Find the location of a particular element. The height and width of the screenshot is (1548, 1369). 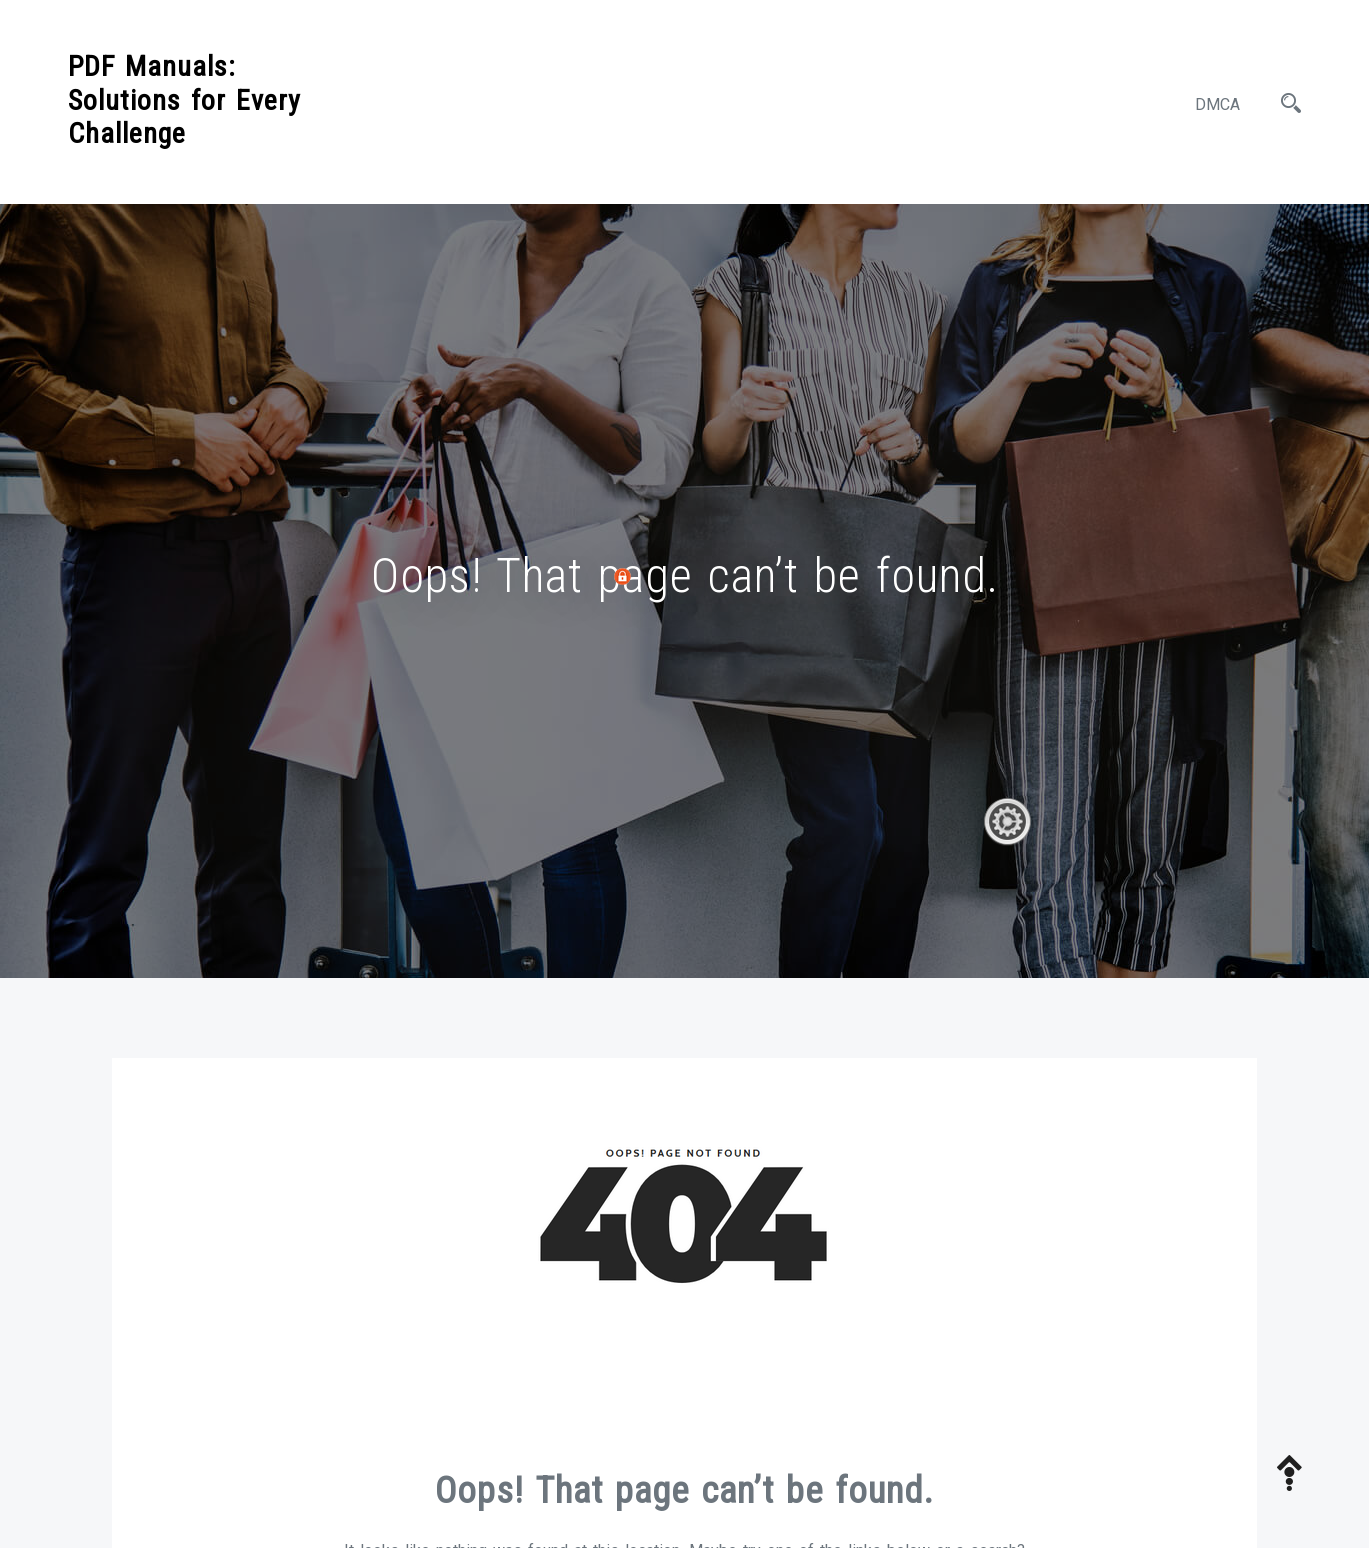

open system settings is located at coordinates (1007, 821).